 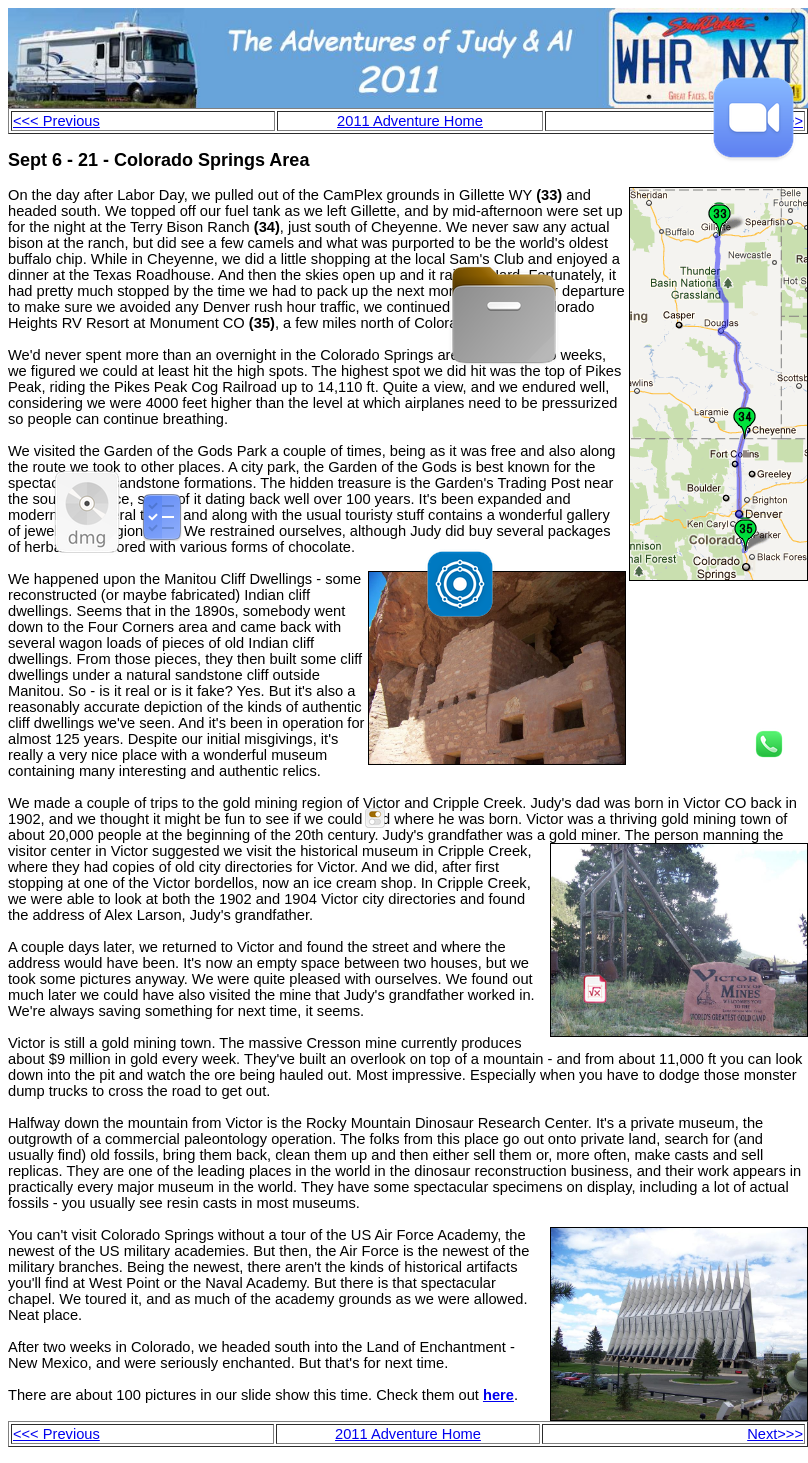 What do you see at coordinates (162, 517) in the screenshot?
I see `open the to-do list app` at bounding box center [162, 517].